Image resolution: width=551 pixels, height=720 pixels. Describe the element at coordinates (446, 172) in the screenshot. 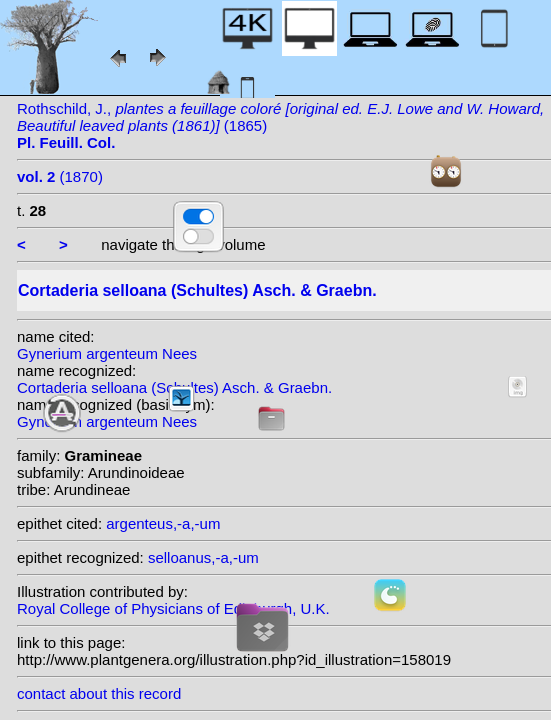

I see `open the chess clock app` at that location.